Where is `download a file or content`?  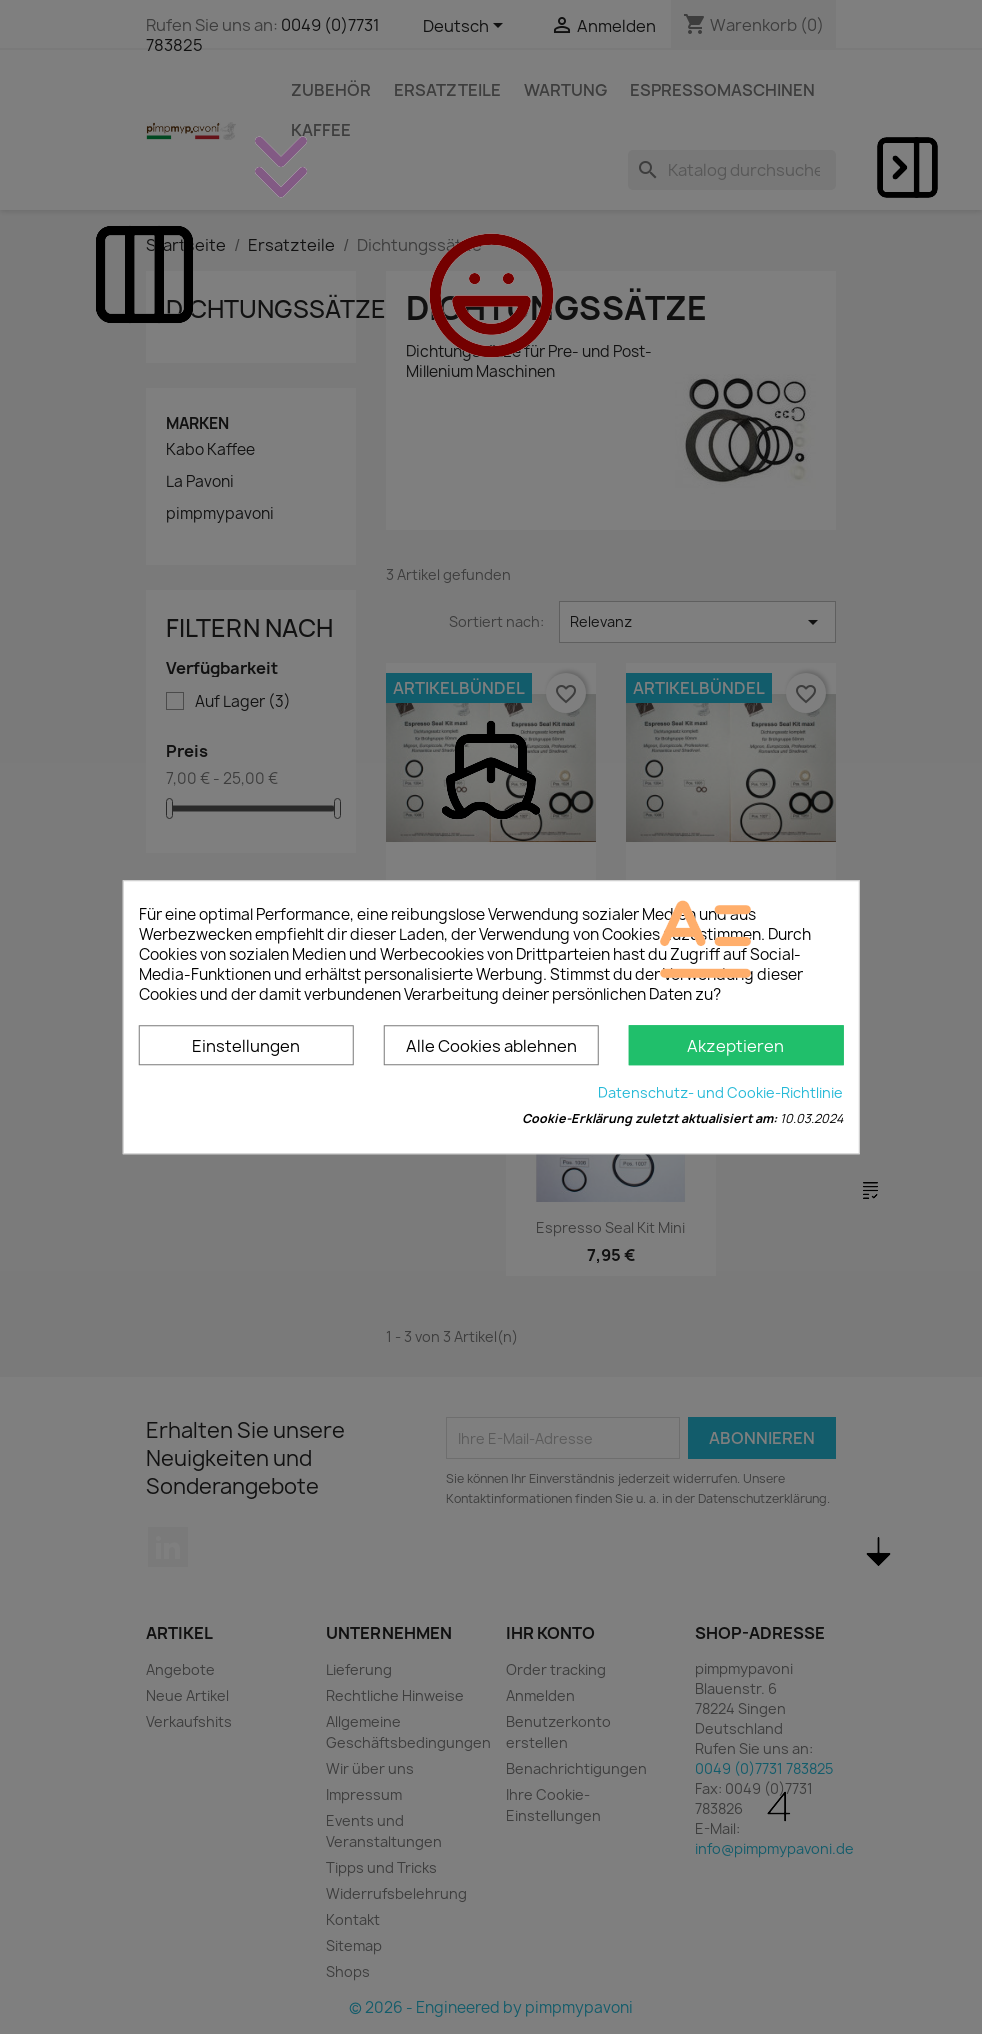 download a file or content is located at coordinates (878, 1551).